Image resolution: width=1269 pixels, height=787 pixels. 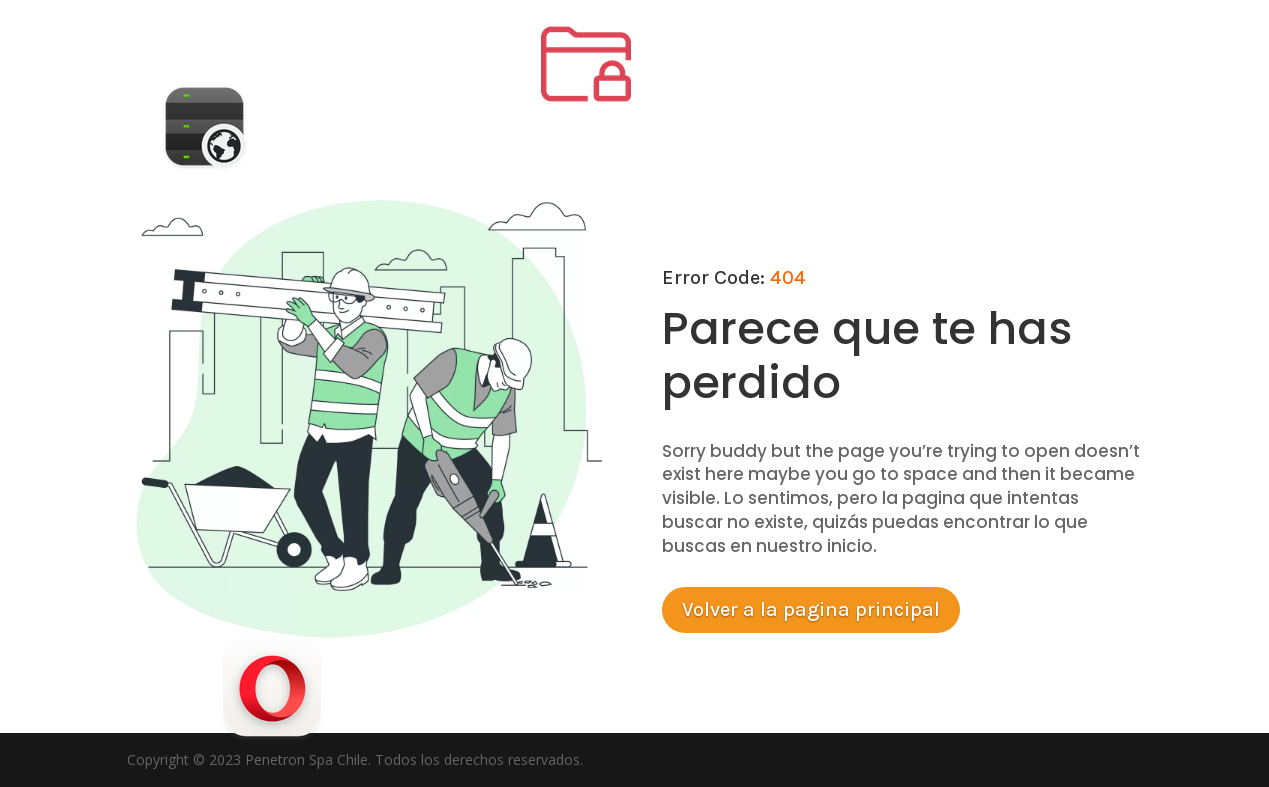 I want to click on open the opera web browser, so click(x=272, y=688).